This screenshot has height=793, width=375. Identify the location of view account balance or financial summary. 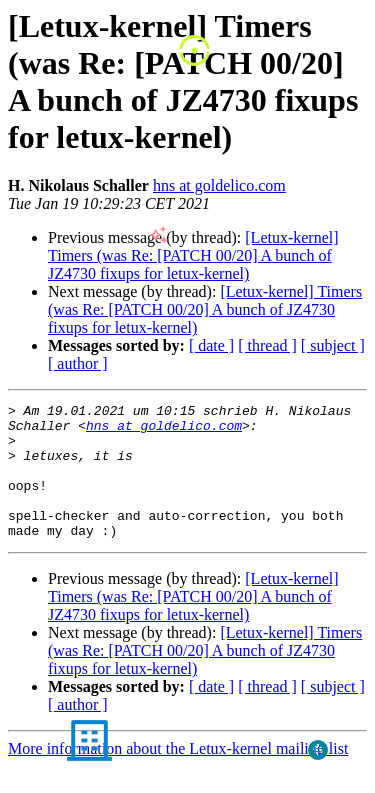
(318, 750).